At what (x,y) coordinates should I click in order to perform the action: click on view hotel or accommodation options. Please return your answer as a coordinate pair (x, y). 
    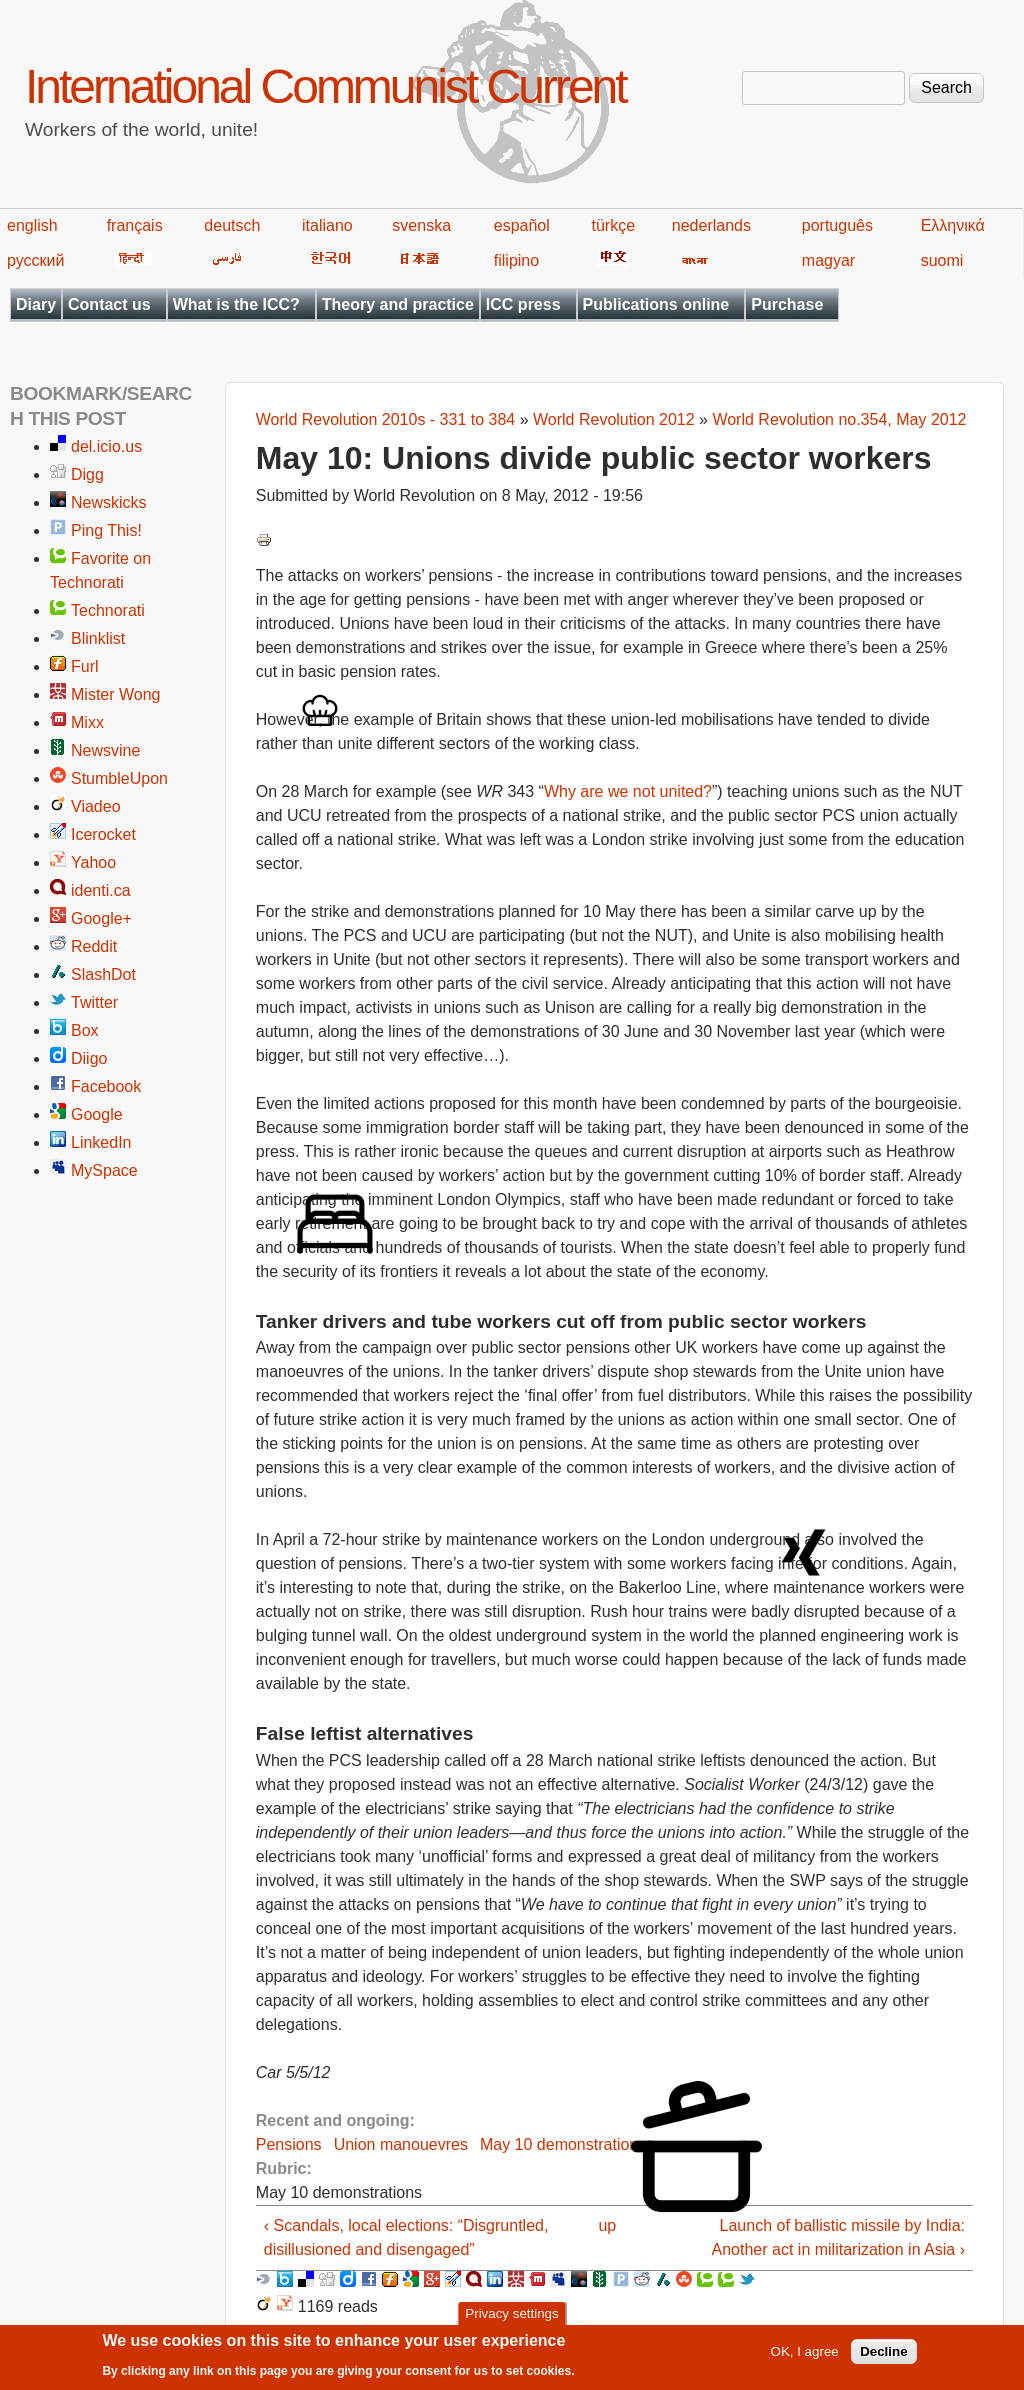
    Looking at the image, I should click on (335, 1224).